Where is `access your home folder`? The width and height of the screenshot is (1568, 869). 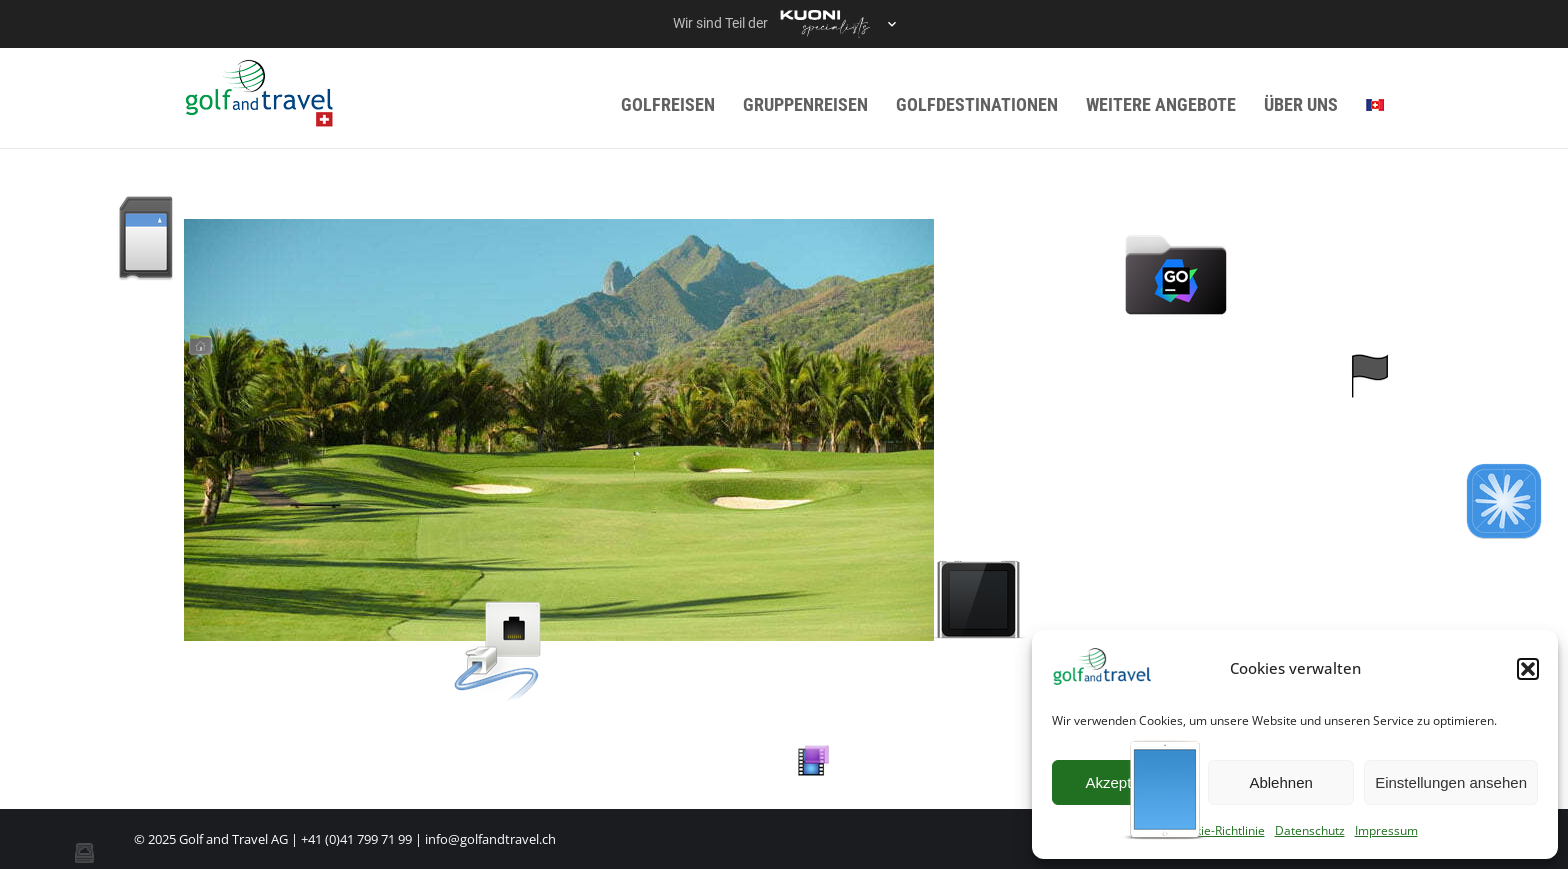
access your home folder is located at coordinates (200, 344).